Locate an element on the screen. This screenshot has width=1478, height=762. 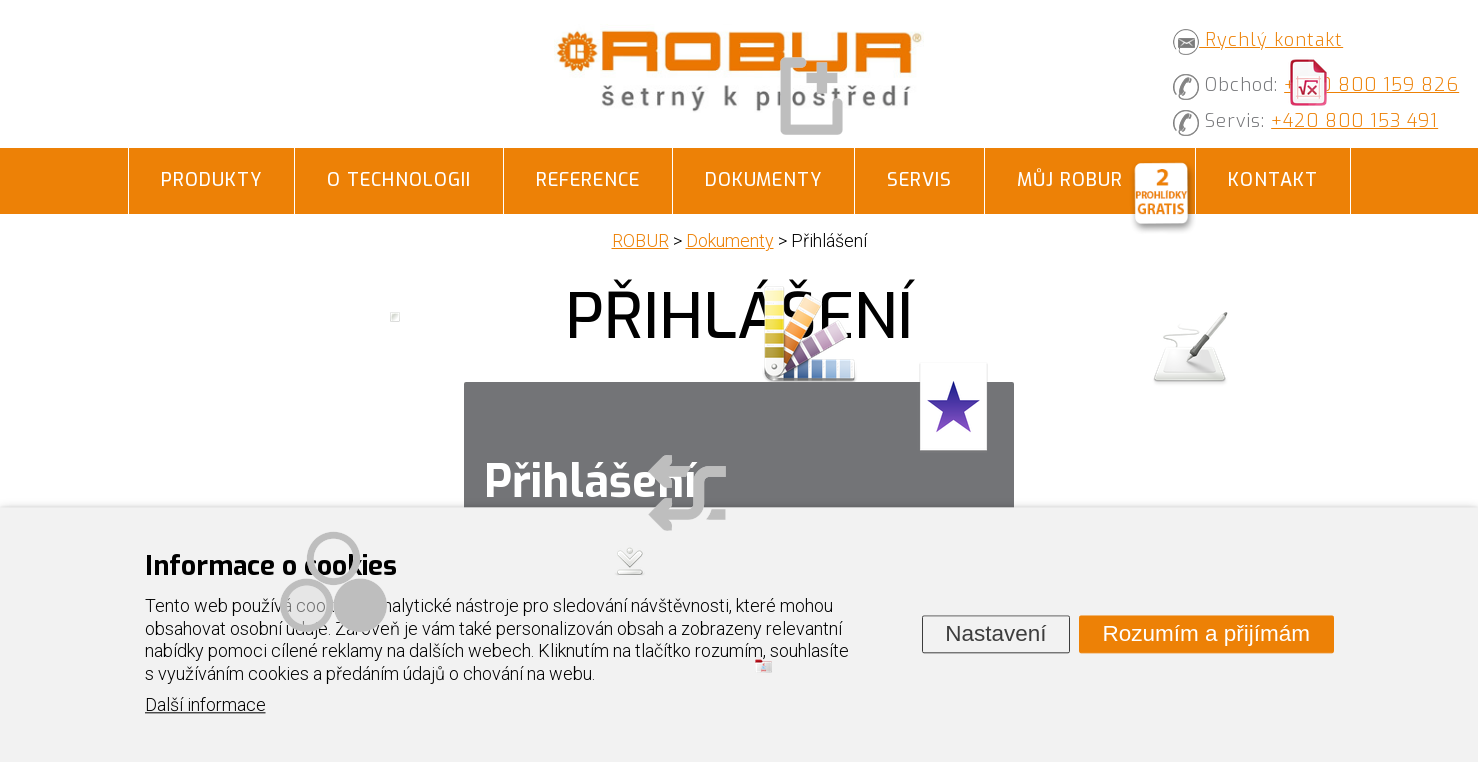
connect a drawing tablet or stylus input device is located at coordinates (1191, 349).